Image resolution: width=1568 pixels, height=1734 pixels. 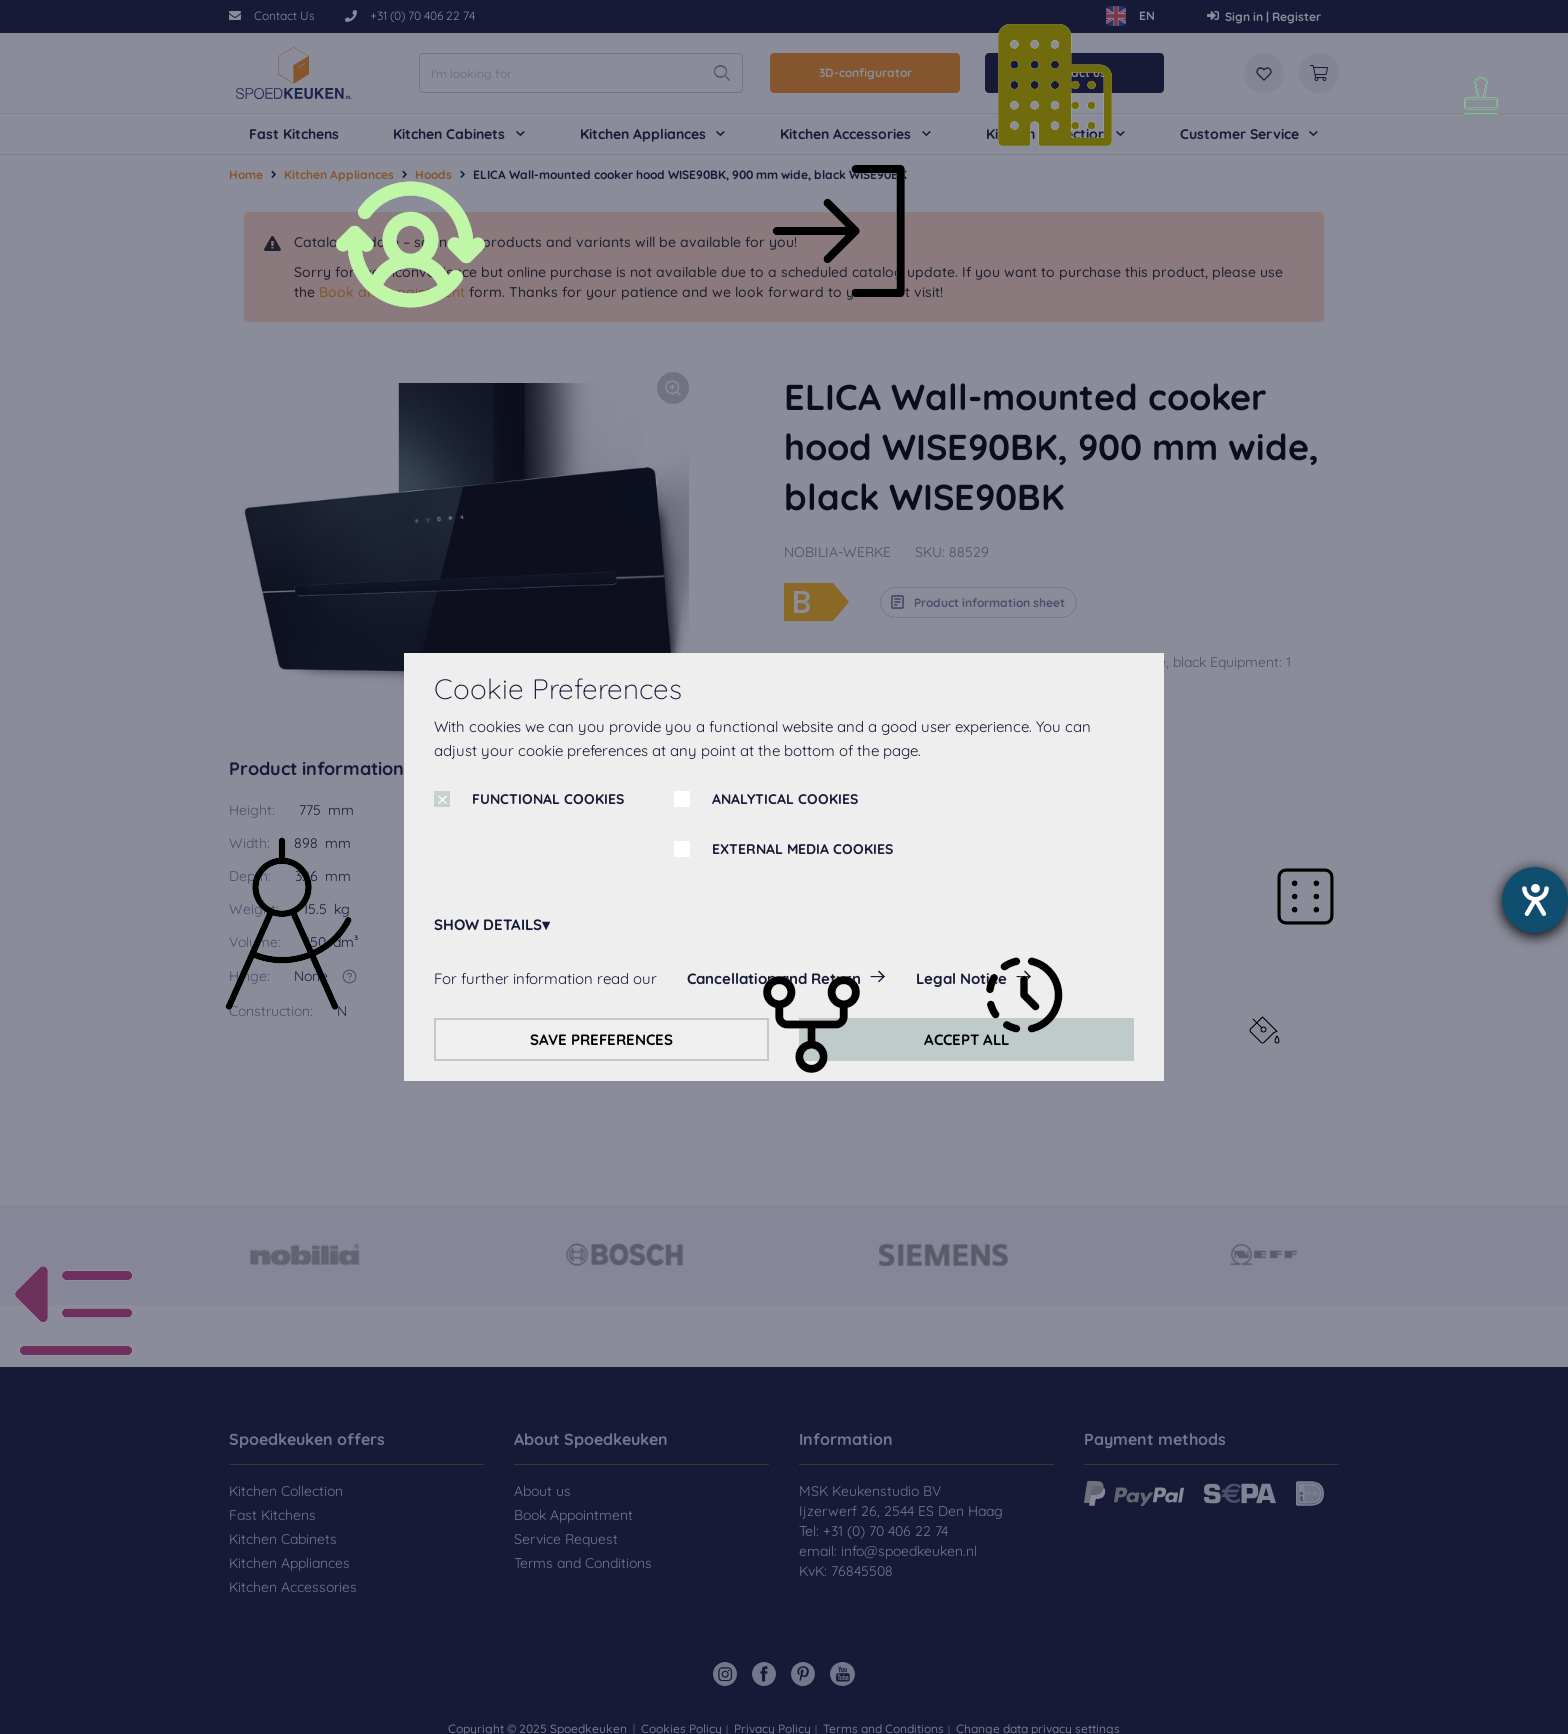 I want to click on apply a stamp or seal to a document, so click(x=1481, y=97).